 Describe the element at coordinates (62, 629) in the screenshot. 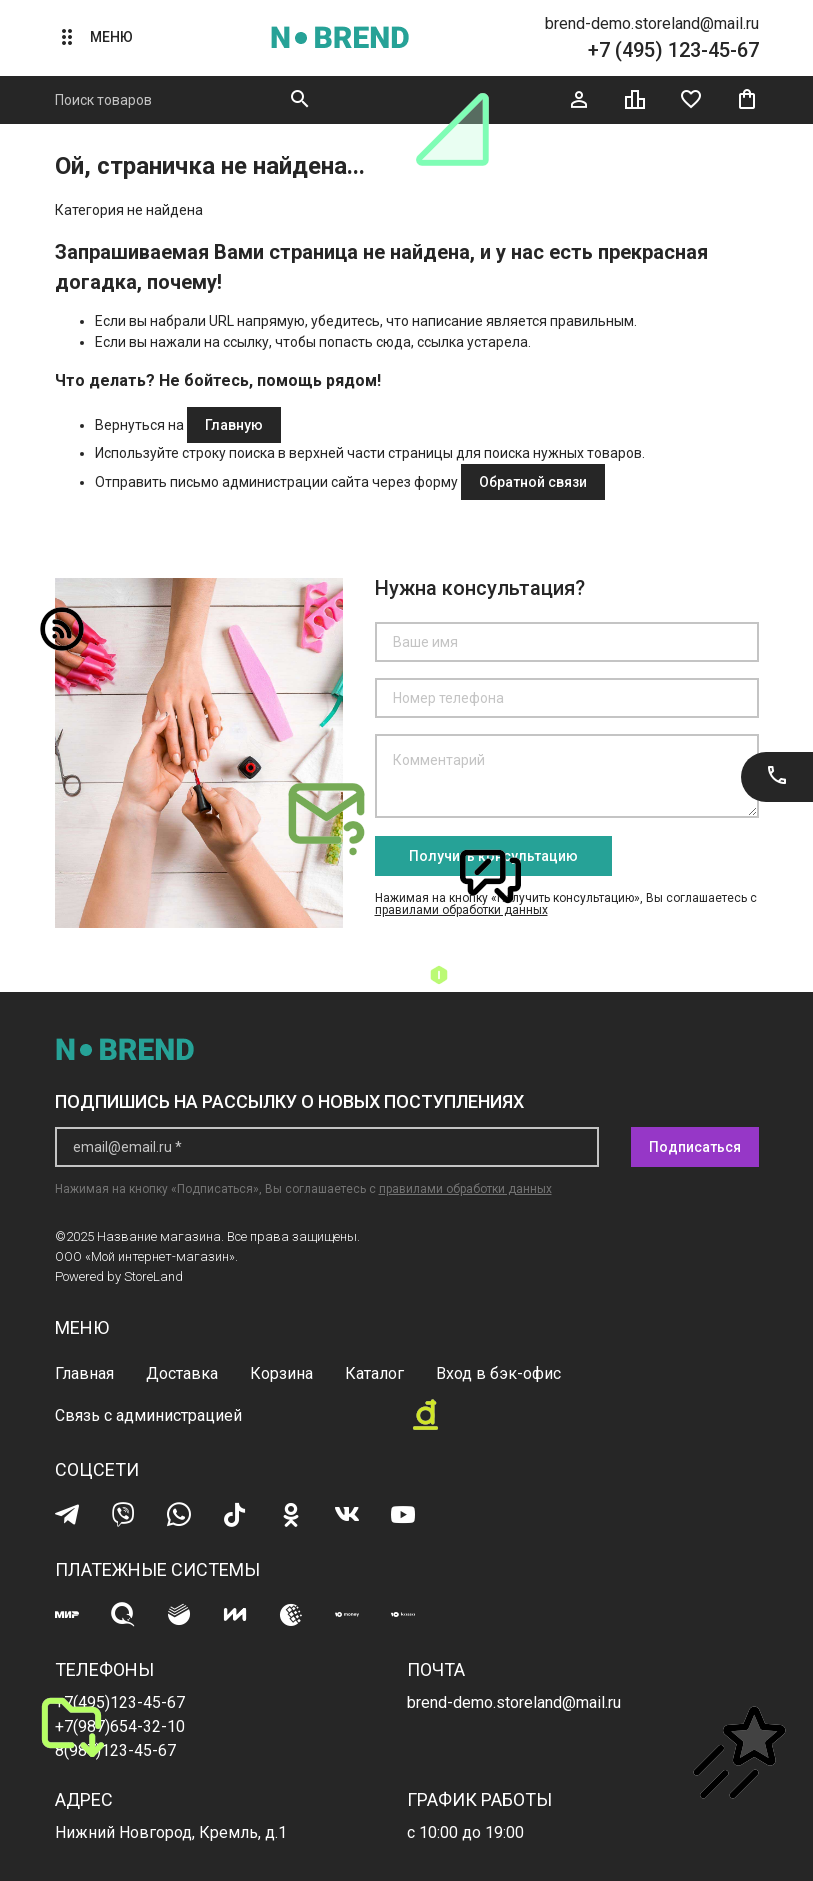

I see `locate your airtag device` at that location.